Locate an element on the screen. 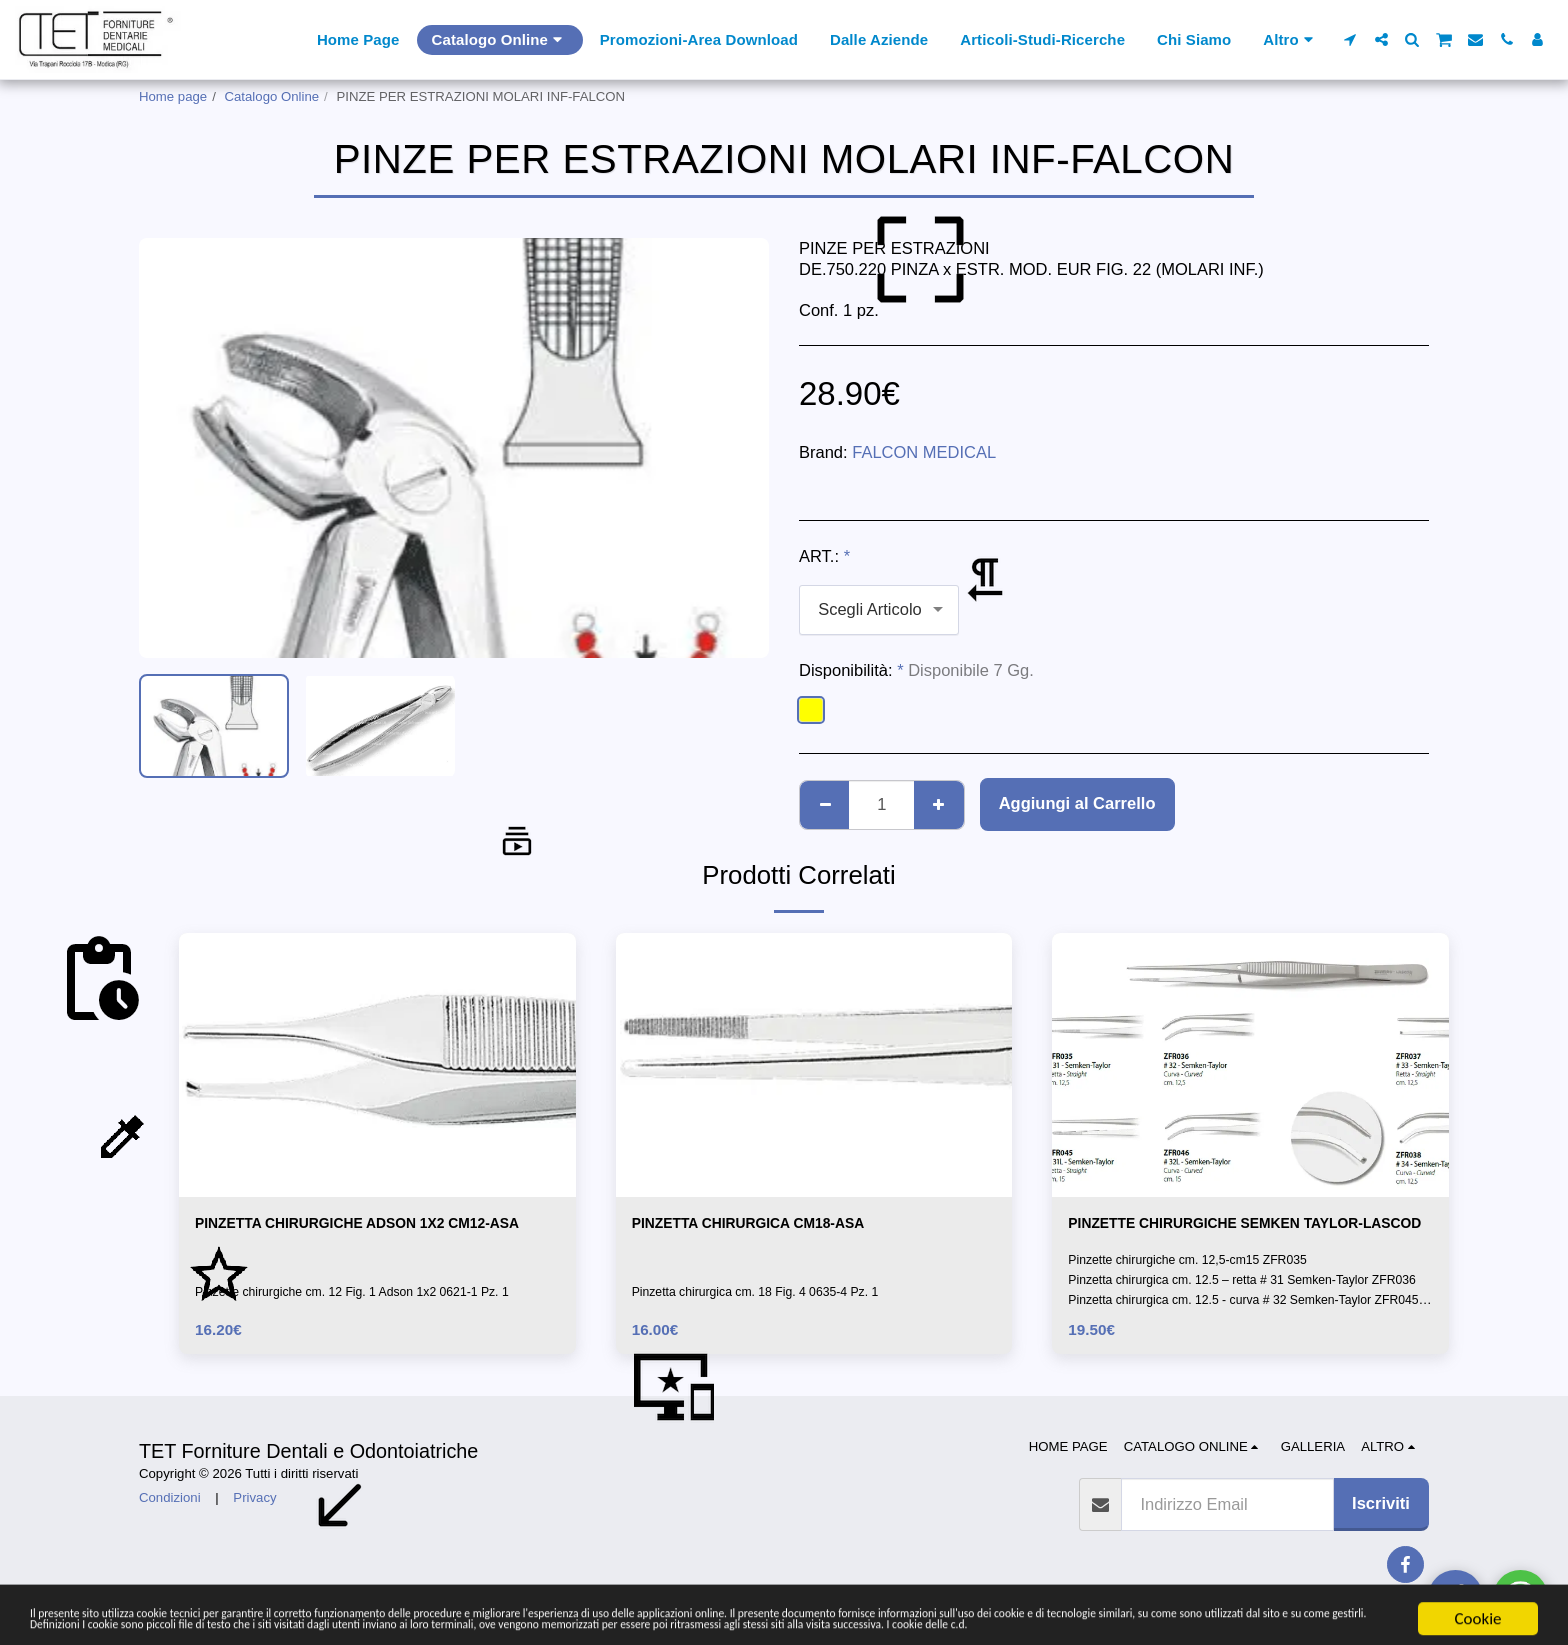 The width and height of the screenshot is (1568, 1645). enter fullscreen mode is located at coordinates (920, 259).